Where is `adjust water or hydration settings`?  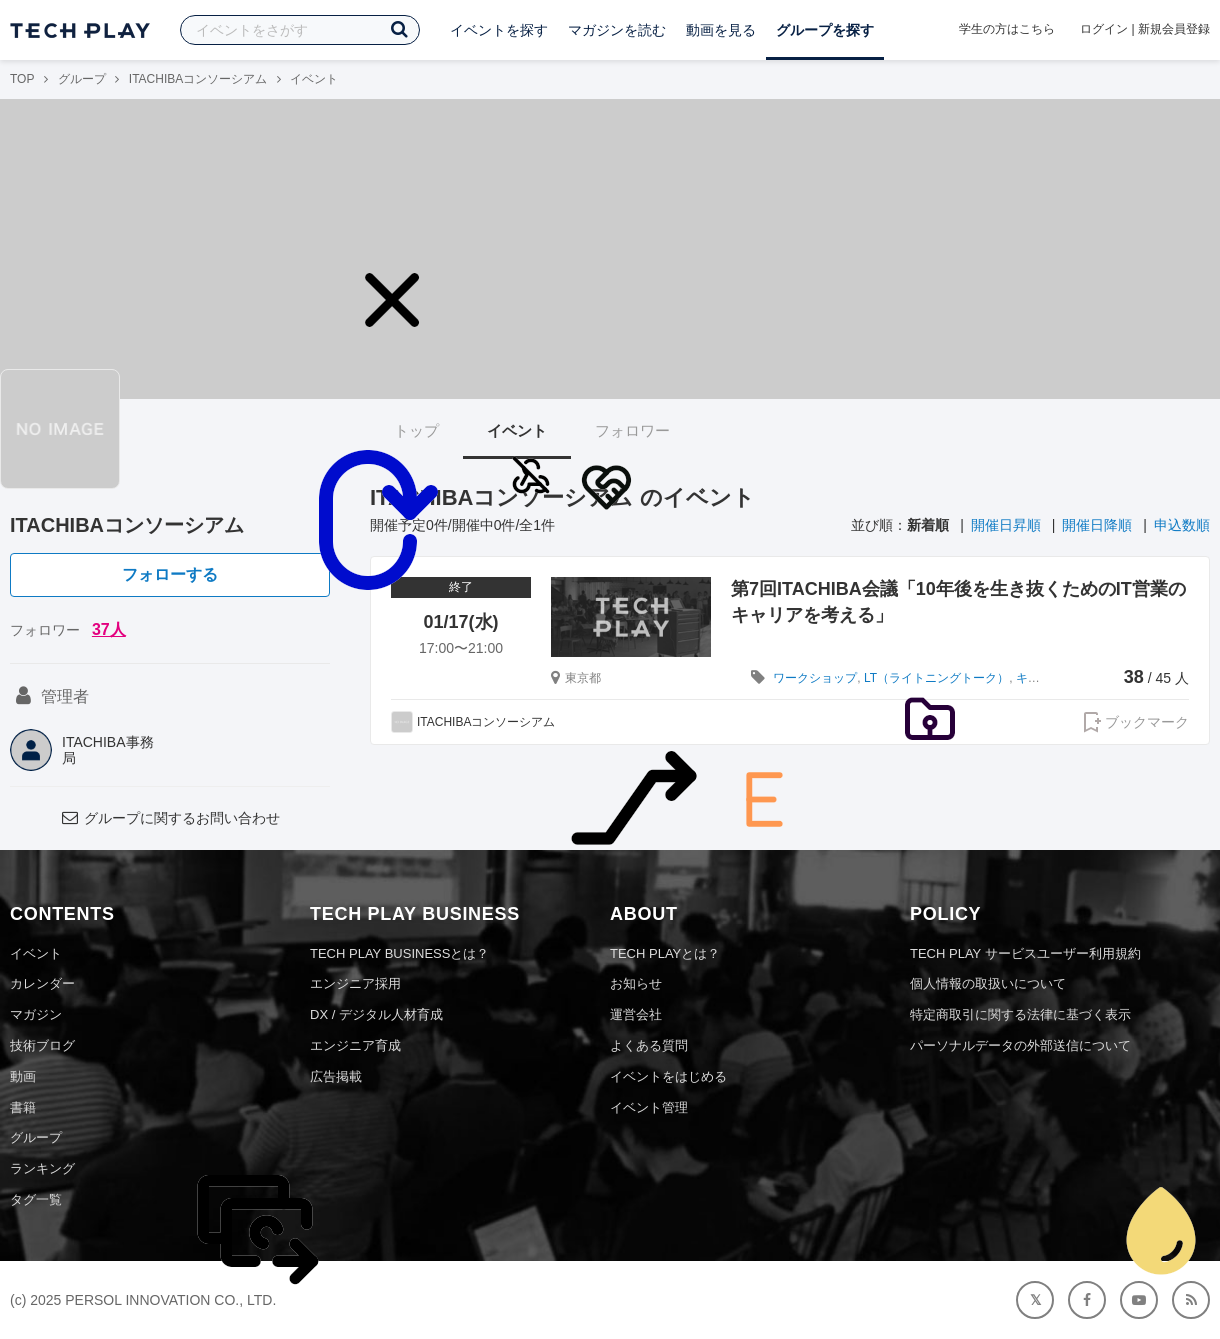
adjust water or hydration settings is located at coordinates (1161, 1234).